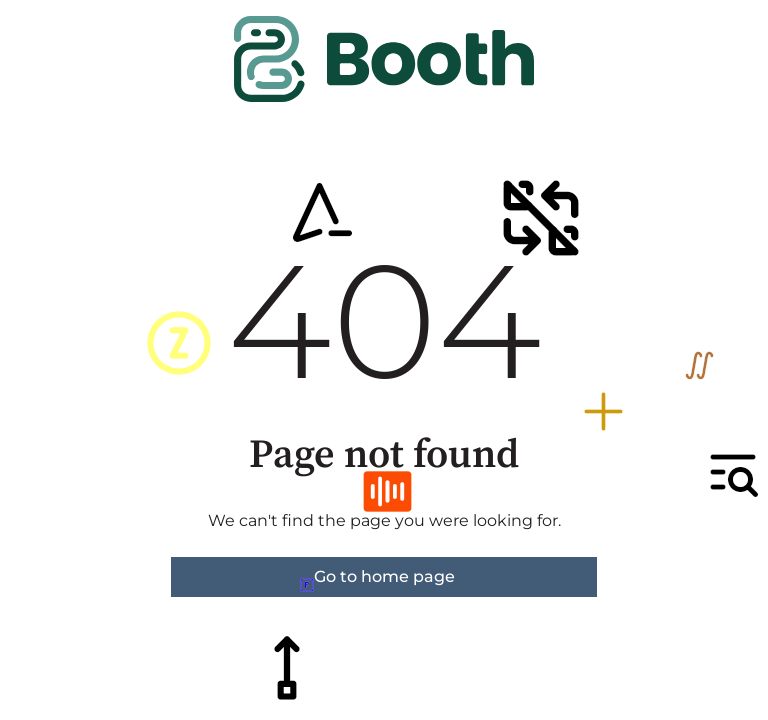 This screenshot has height=720, width=768. Describe the element at coordinates (319, 212) in the screenshot. I see `remove a navigation waypoint` at that location.